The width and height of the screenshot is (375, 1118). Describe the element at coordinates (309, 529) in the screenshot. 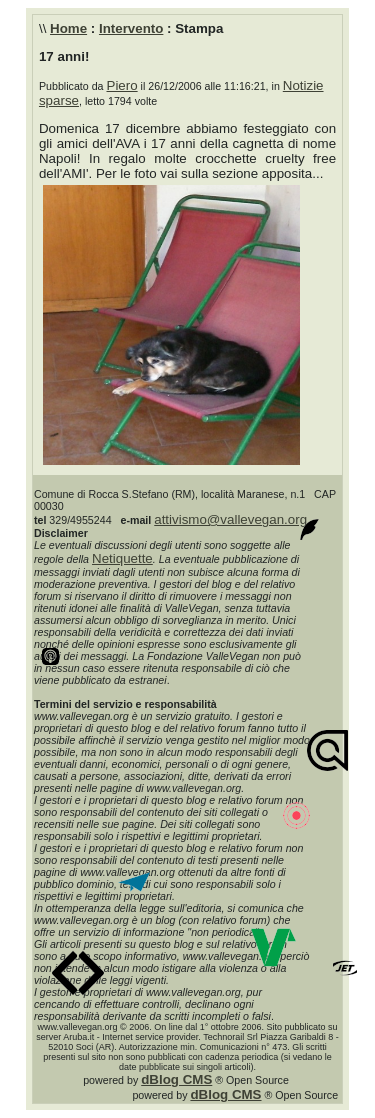

I see `compose or write a new document` at that location.